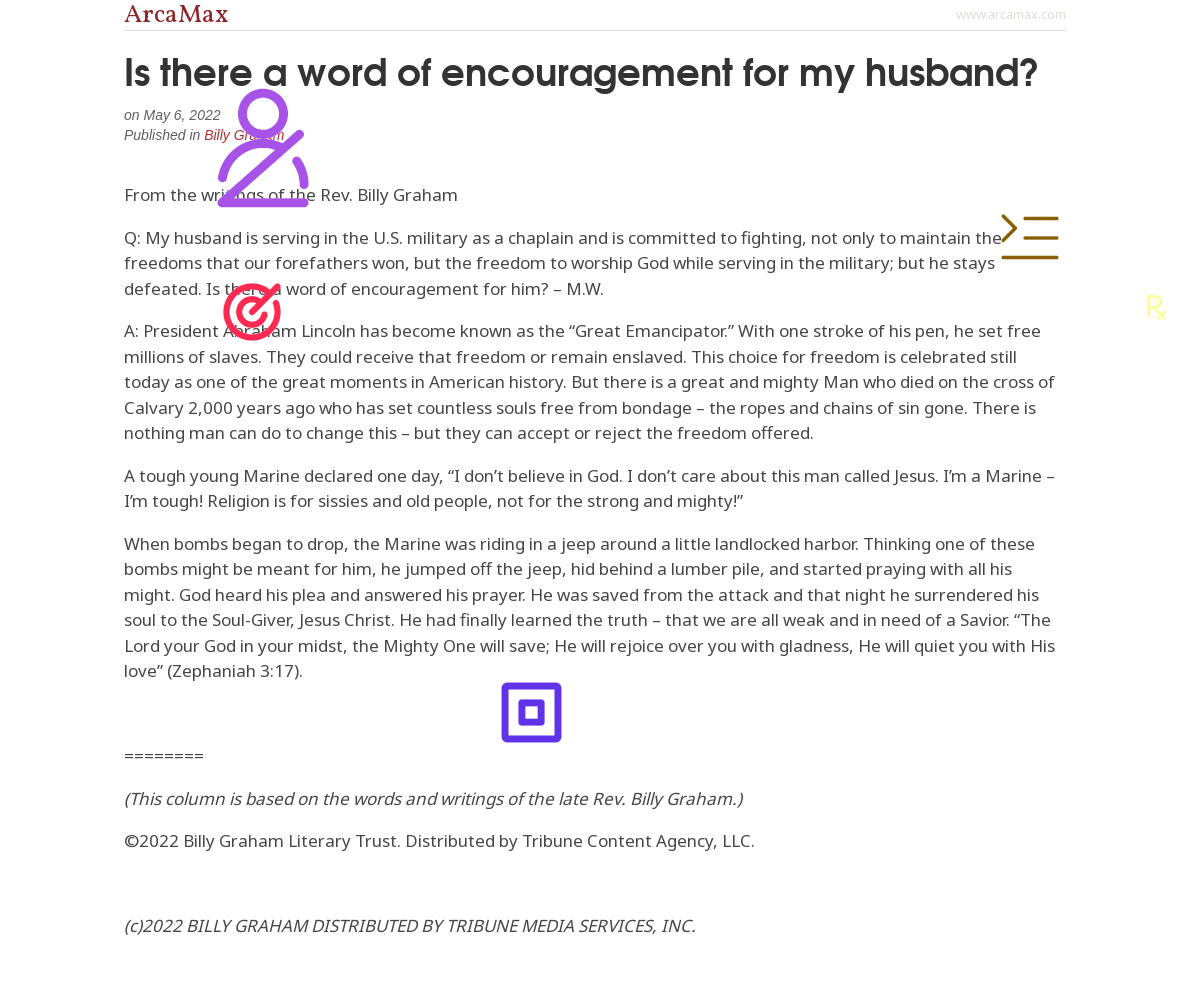 Image resolution: width=1190 pixels, height=990 pixels. What do you see at coordinates (252, 312) in the screenshot?
I see `set a goal or target` at bounding box center [252, 312].